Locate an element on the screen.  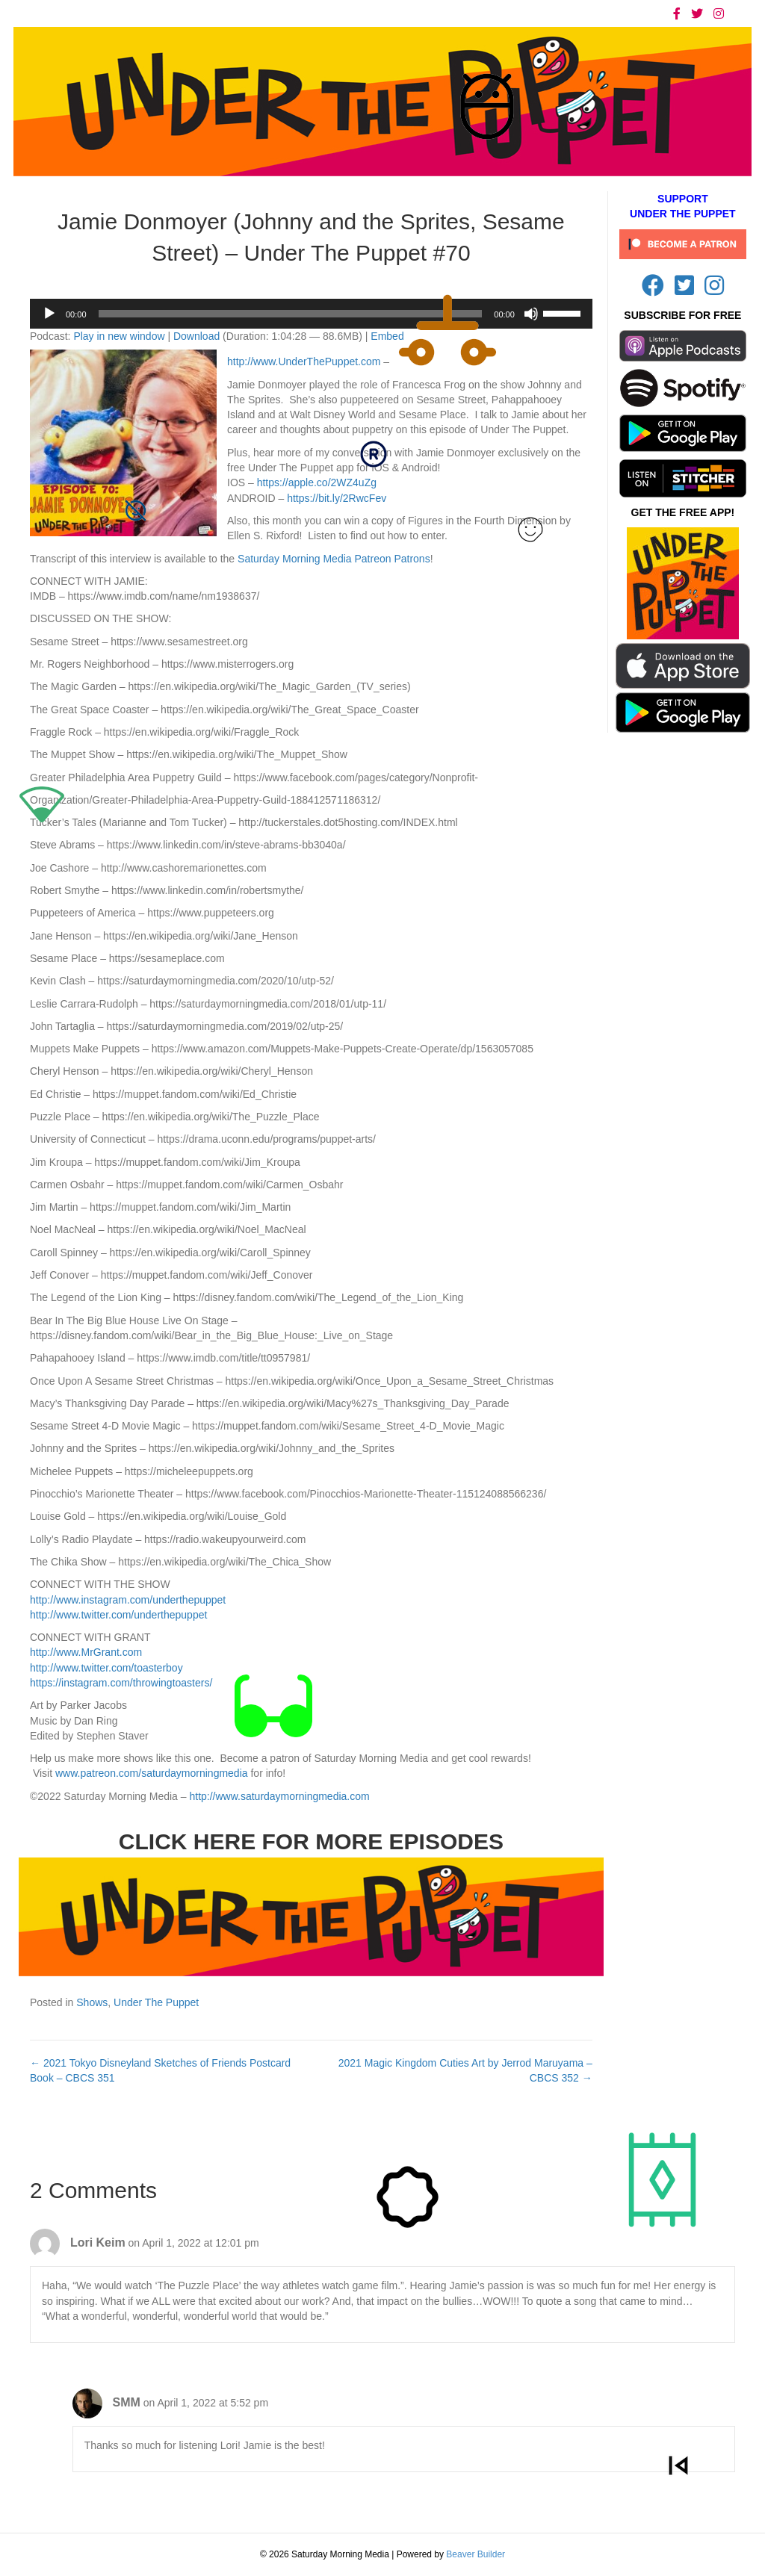
indicates weak wifi signal strength is located at coordinates (42, 804).